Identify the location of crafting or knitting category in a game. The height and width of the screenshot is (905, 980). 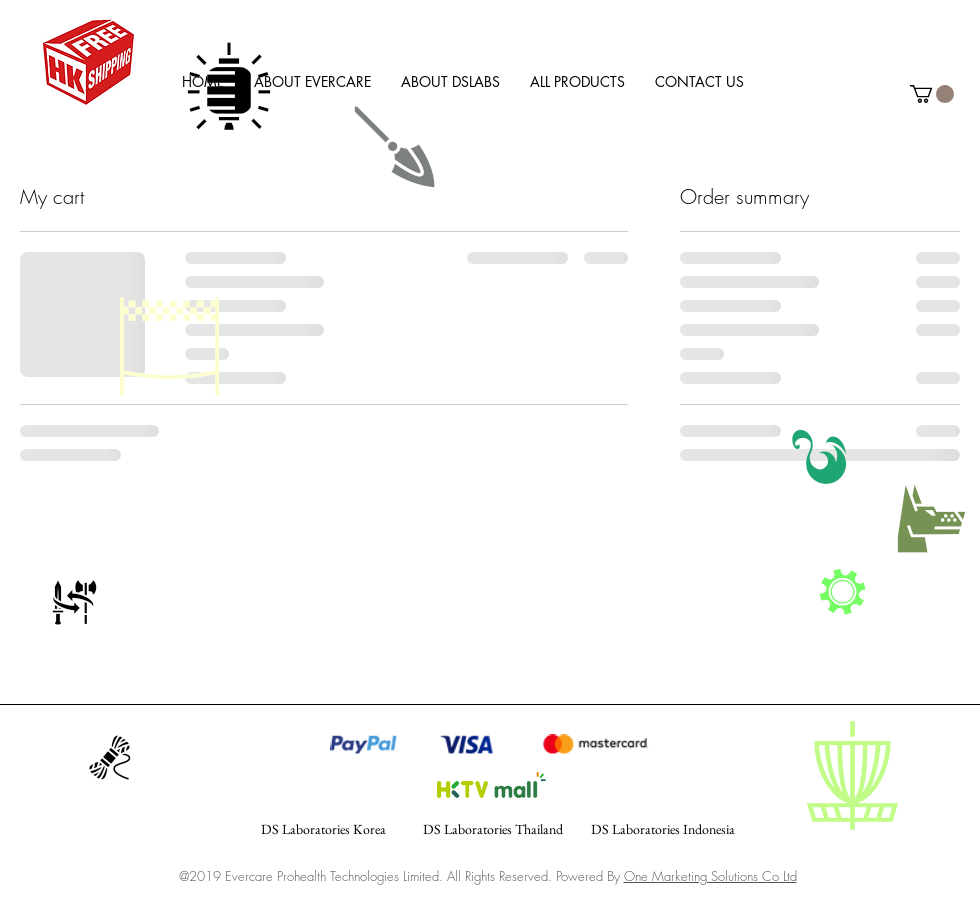
(109, 757).